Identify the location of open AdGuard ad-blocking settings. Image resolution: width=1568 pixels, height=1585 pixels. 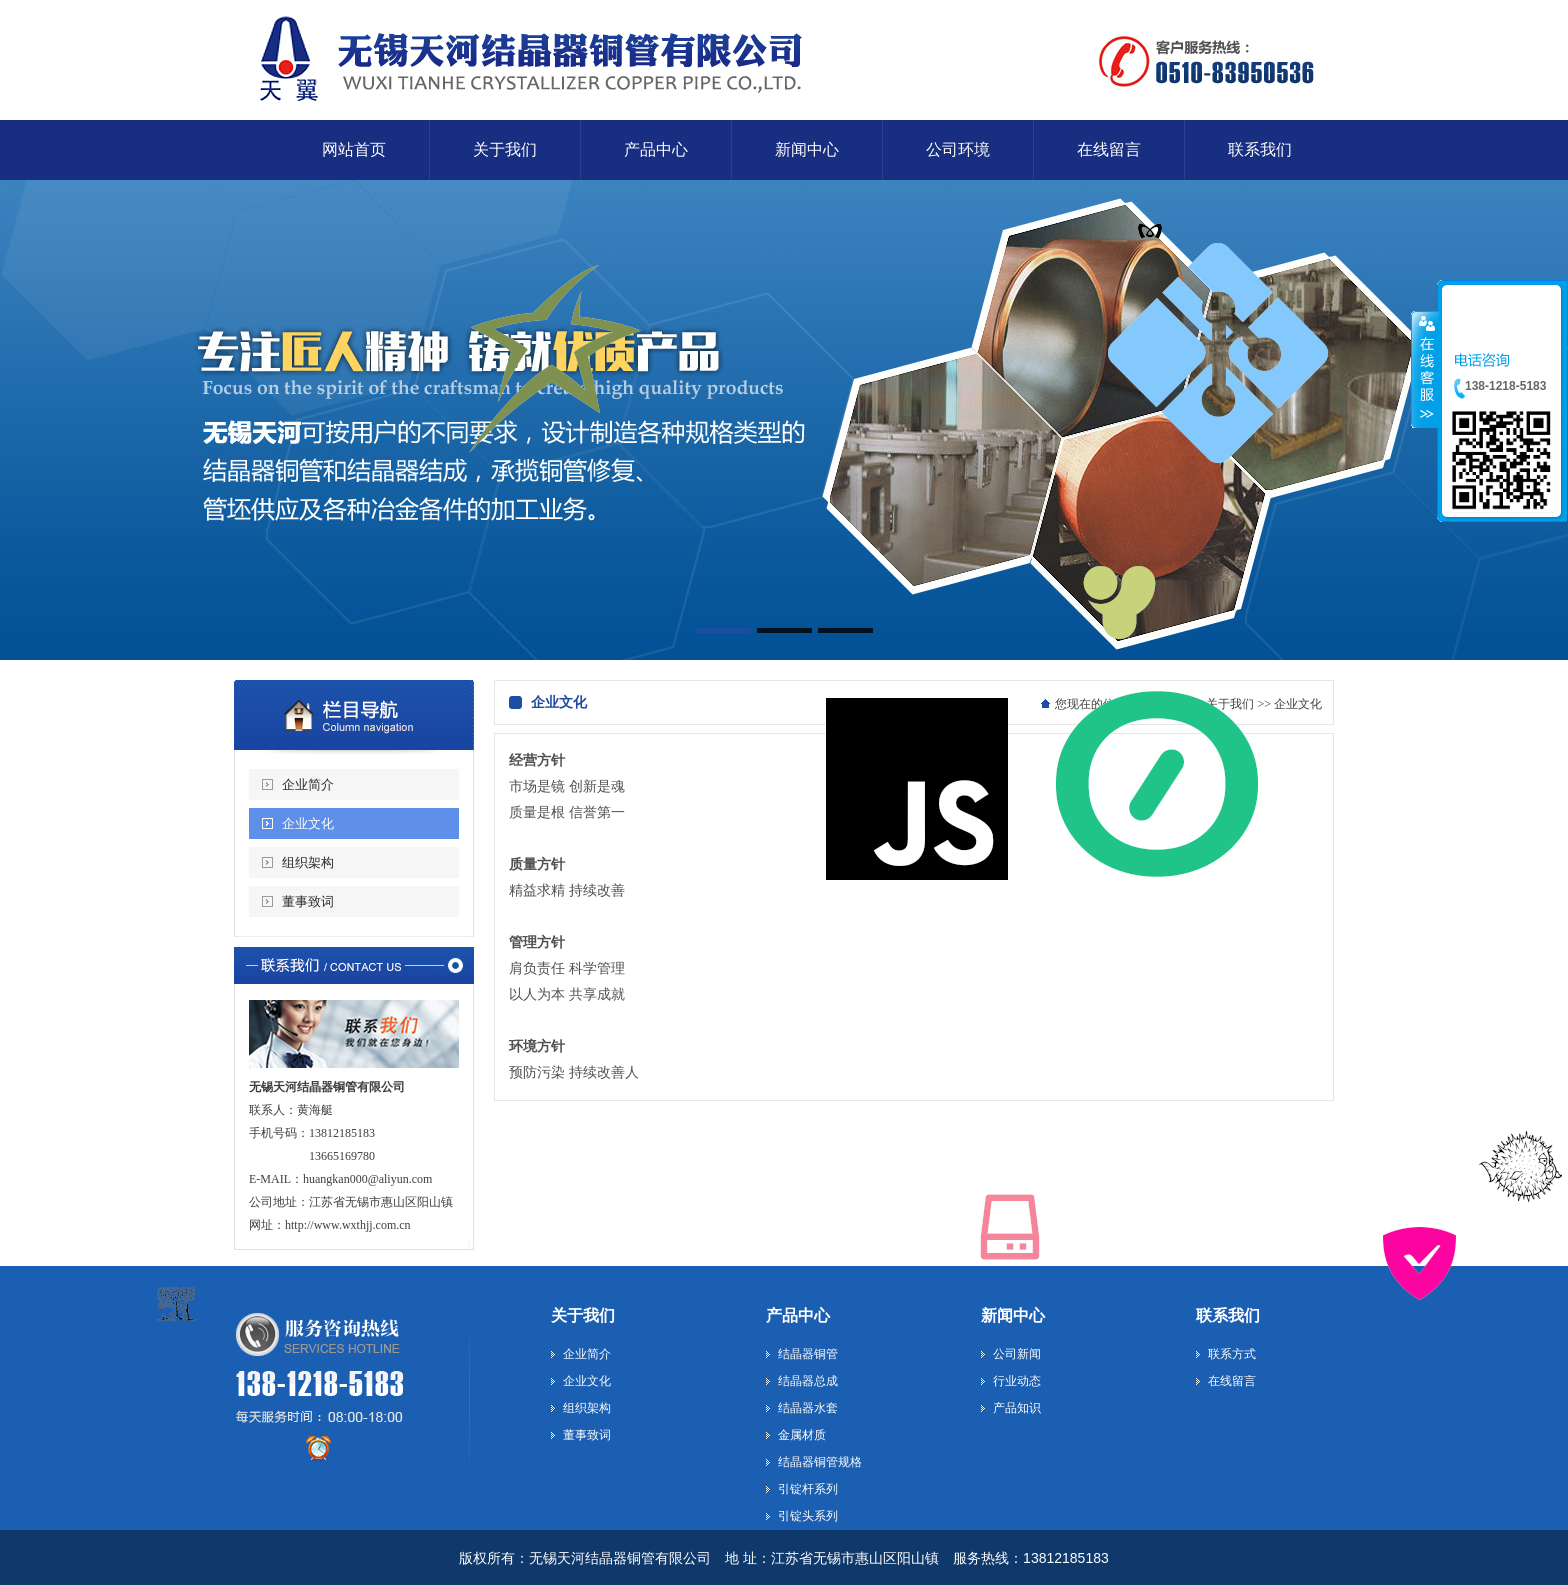
(1419, 1263).